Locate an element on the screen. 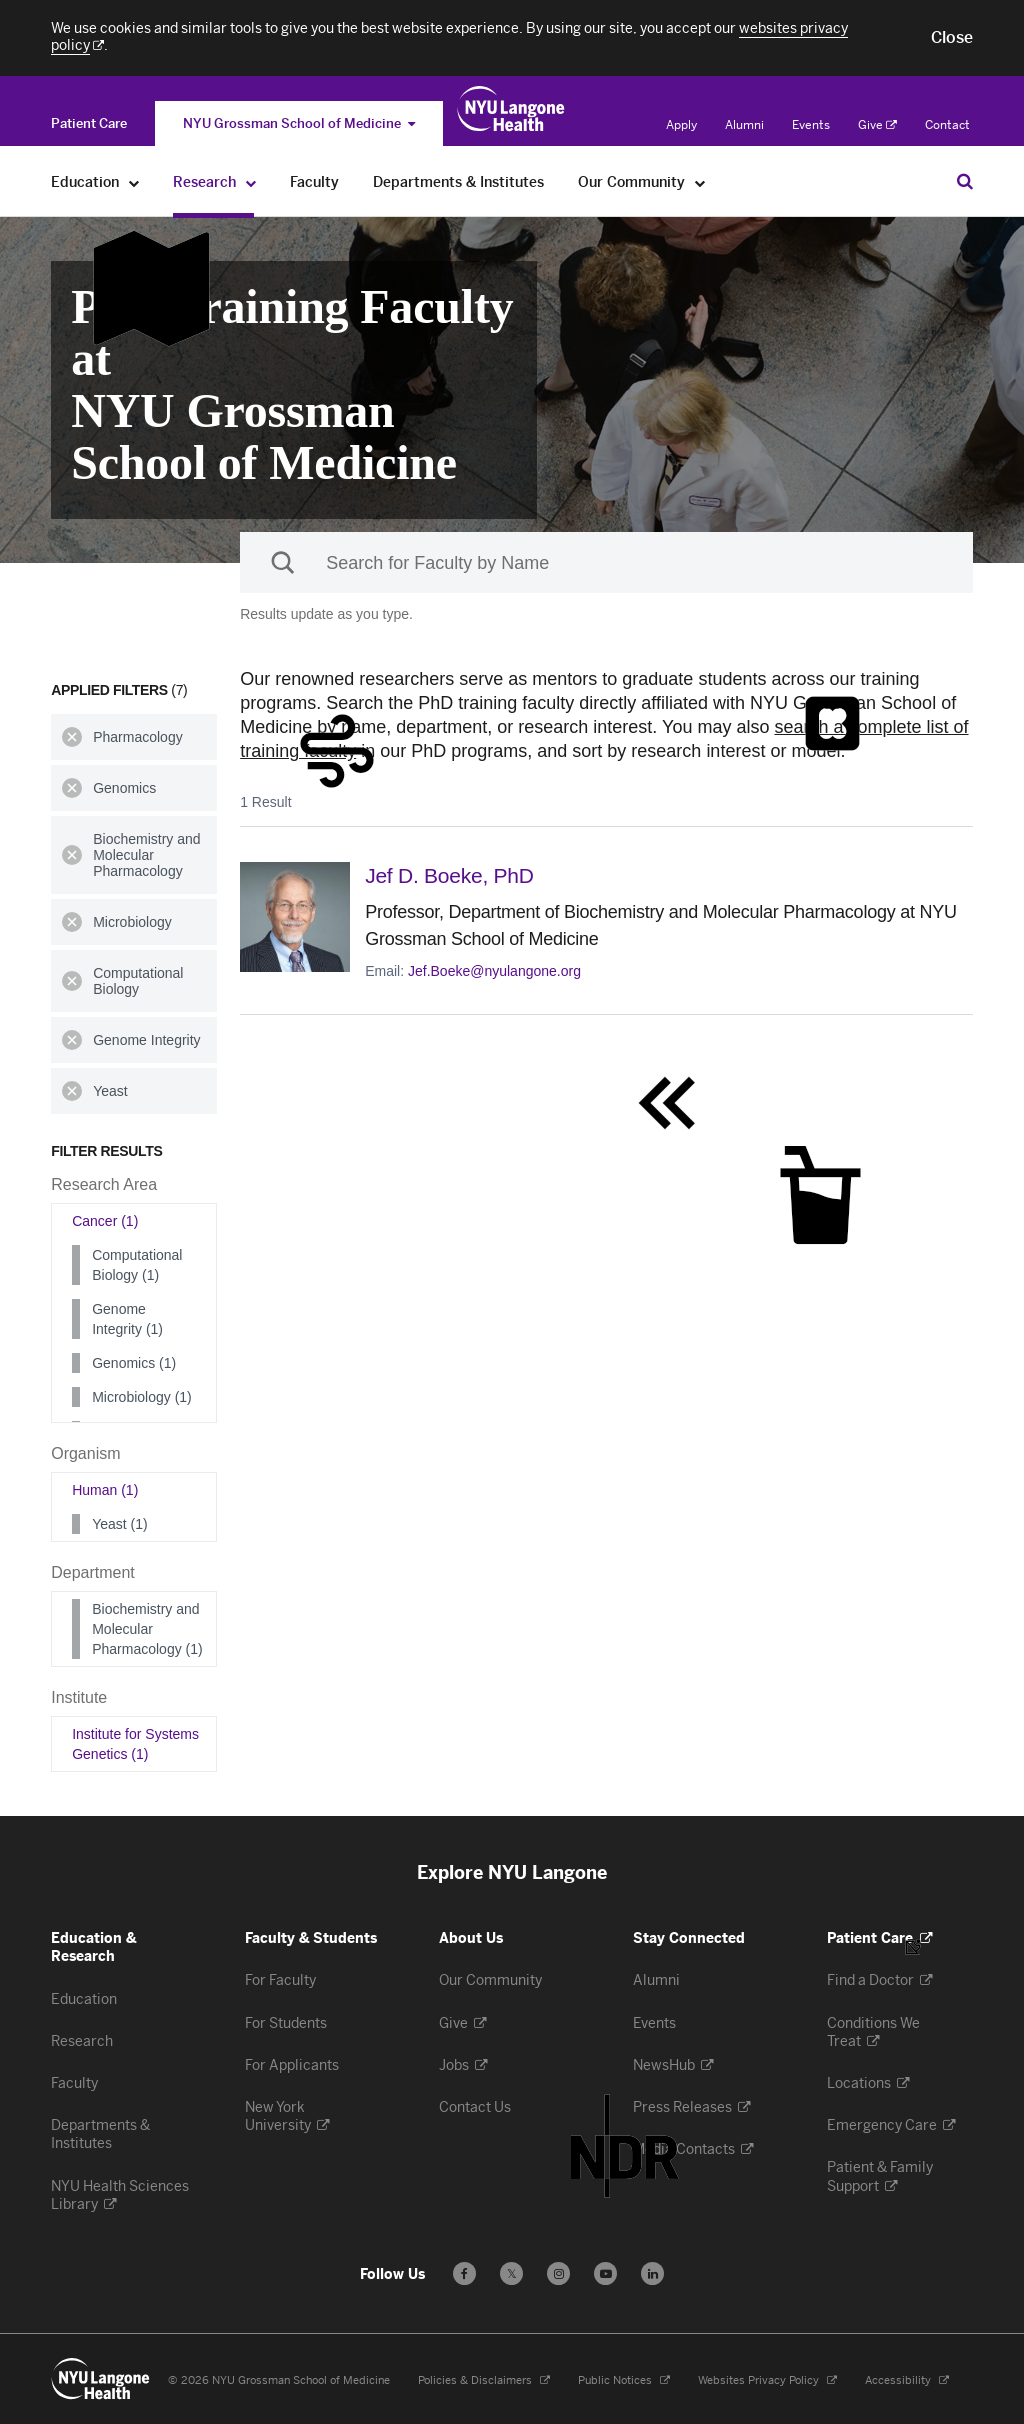  indicates windy weather conditions is located at coordinates (337, 751).